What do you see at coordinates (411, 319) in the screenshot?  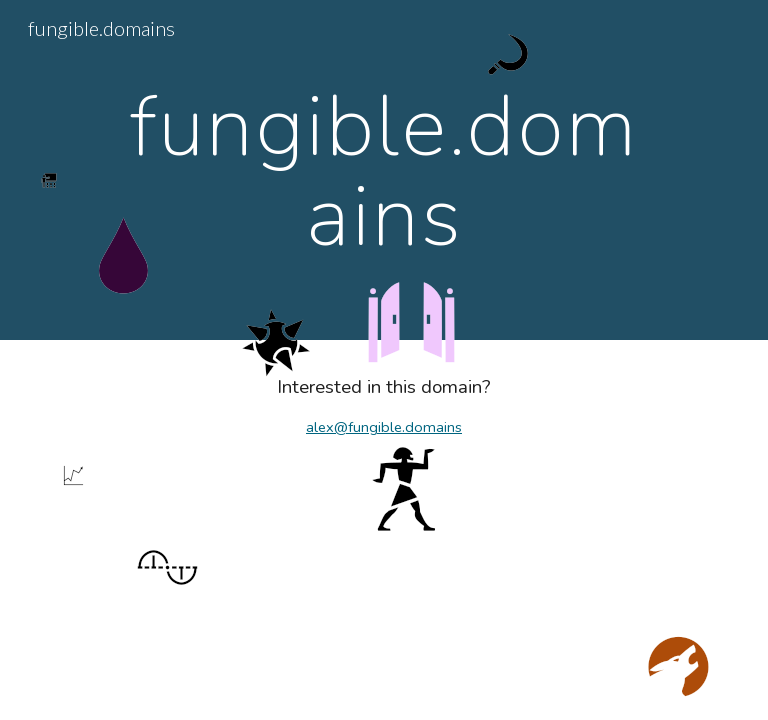 I see `enter a new area or level` at bounding box center [411, 319].